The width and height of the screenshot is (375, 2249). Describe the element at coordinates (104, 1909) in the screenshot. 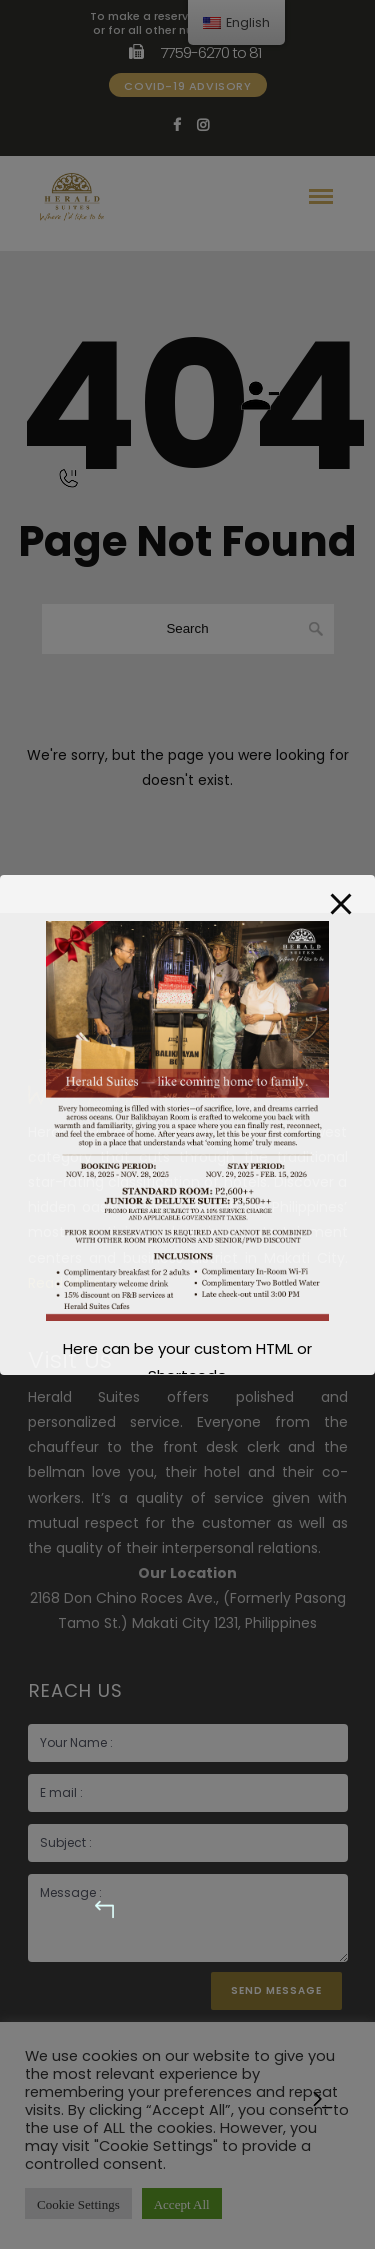

I see `go back to the previous screen` at that location.